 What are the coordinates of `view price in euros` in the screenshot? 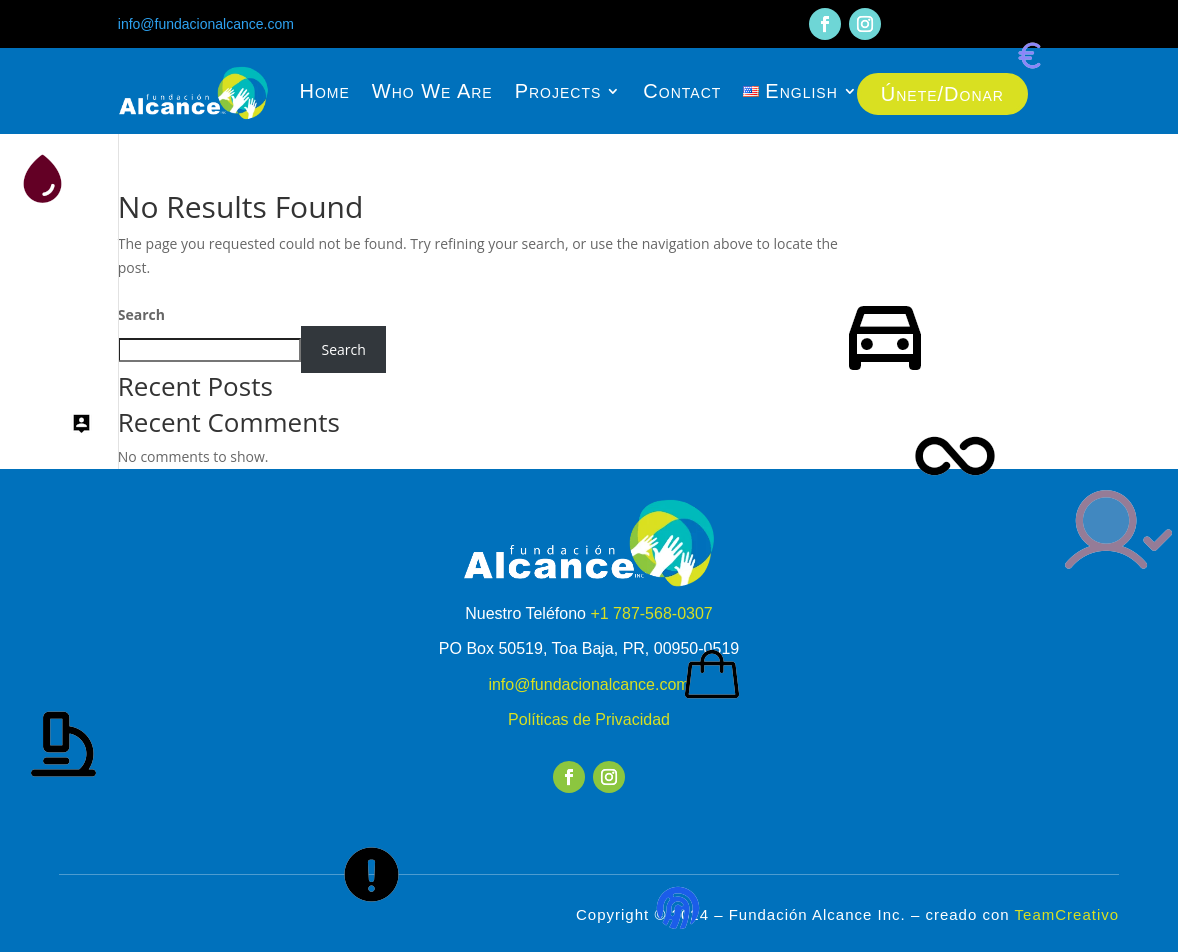 It's located at (1031, 55).